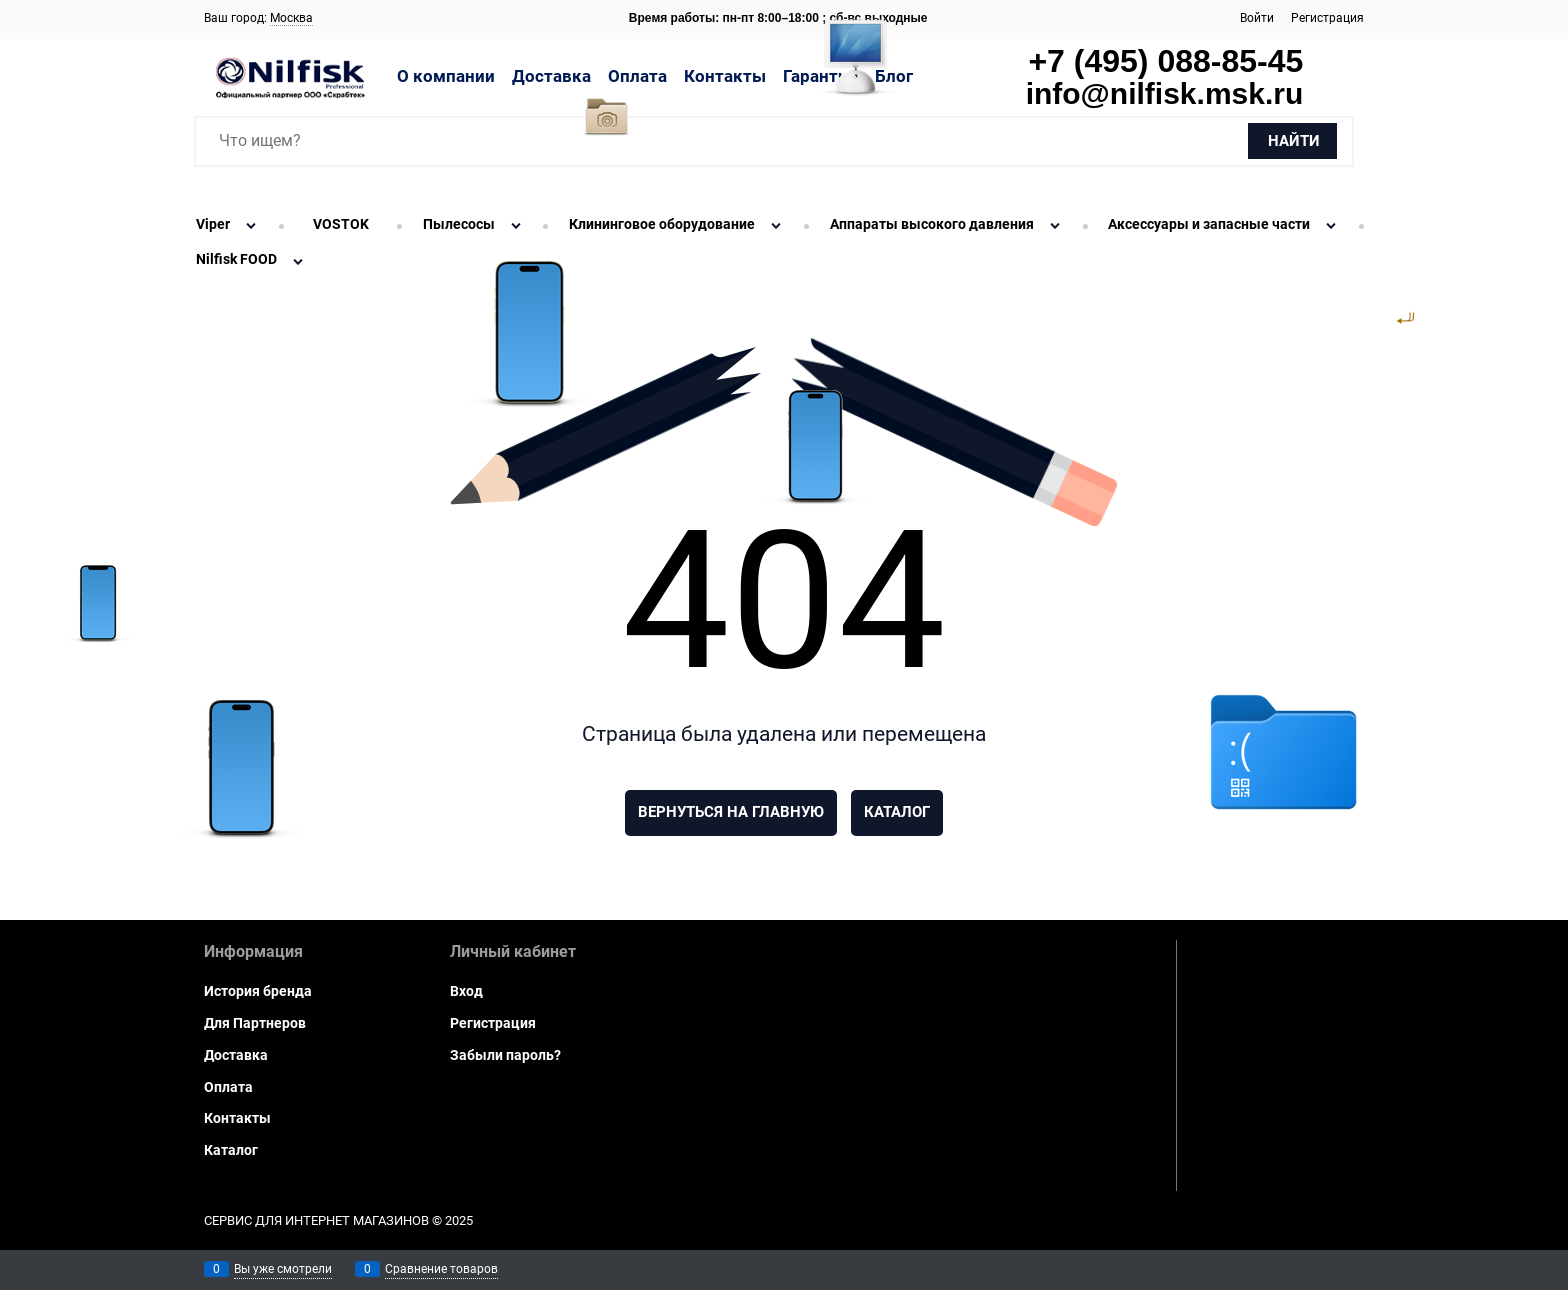 This screenshot has width=1568, height=1290. What do you see at coordinates (241, 769) in the screenshot?
I see `indicates a connected iPhone device` at bounding box center [241, 769].